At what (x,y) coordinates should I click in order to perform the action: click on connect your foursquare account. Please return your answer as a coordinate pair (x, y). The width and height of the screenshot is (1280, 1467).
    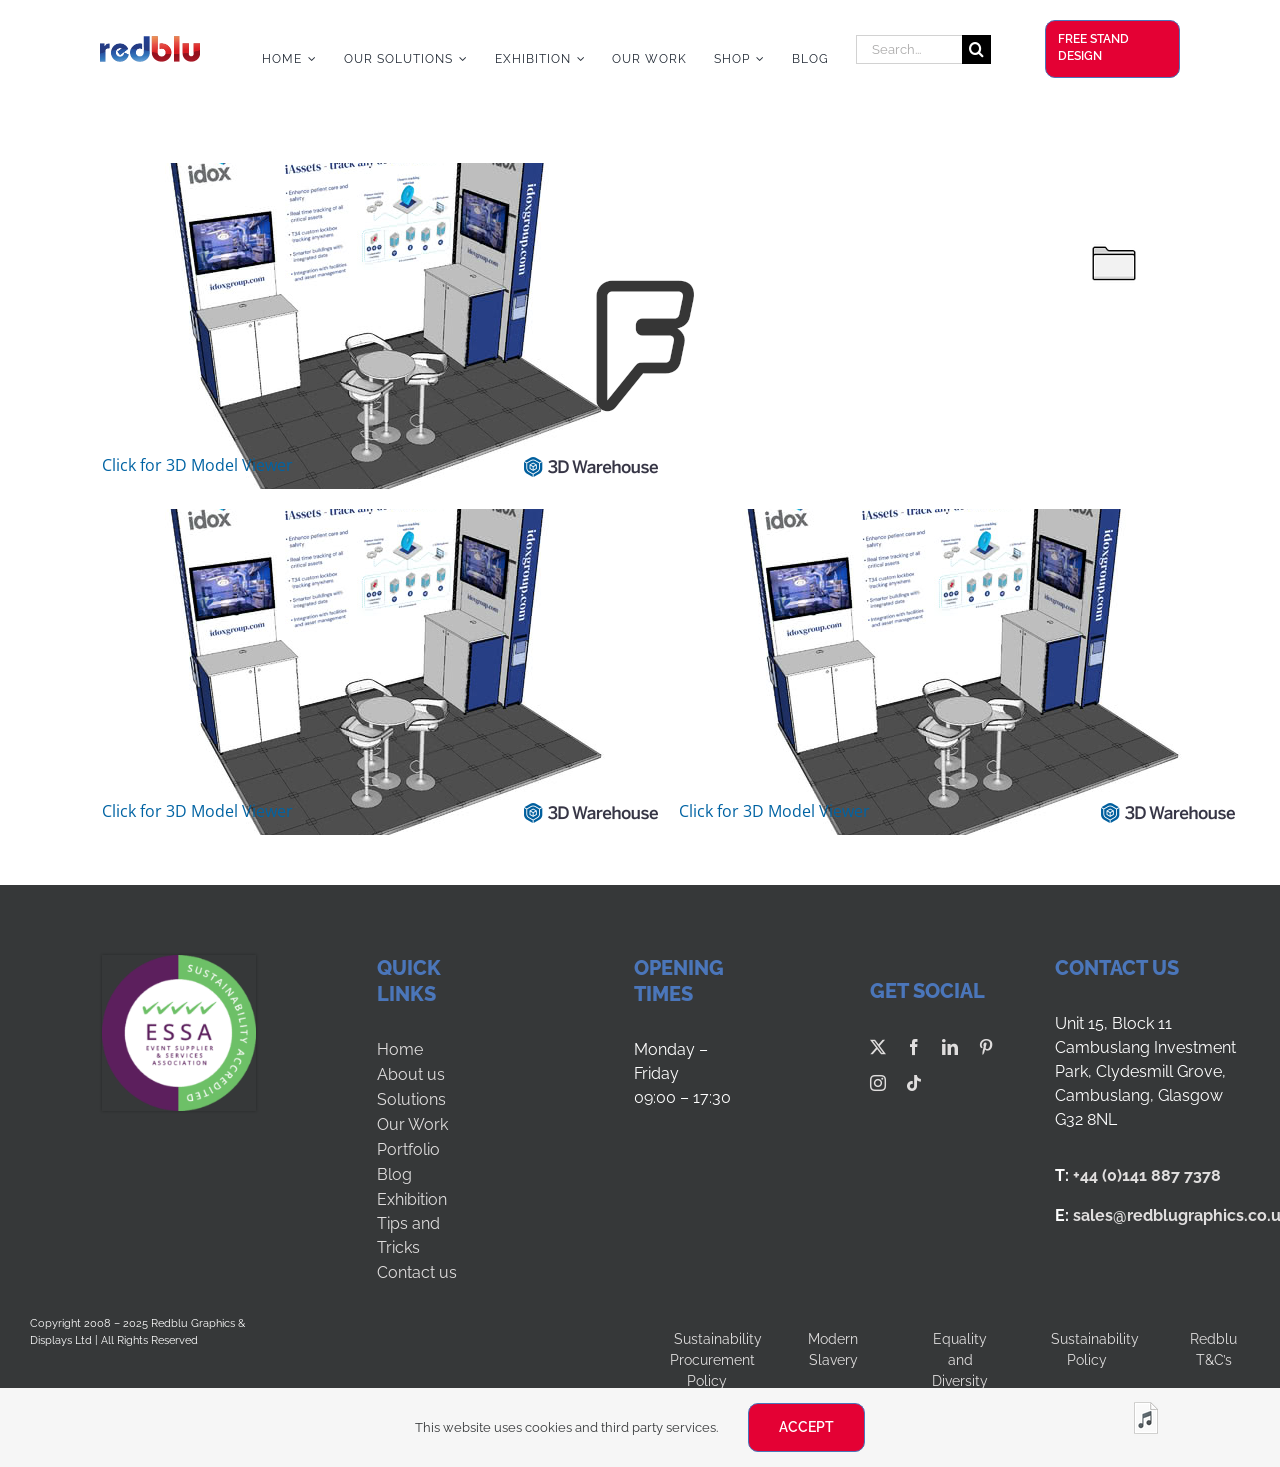
    Looking at the image, I should click on (640, 346).